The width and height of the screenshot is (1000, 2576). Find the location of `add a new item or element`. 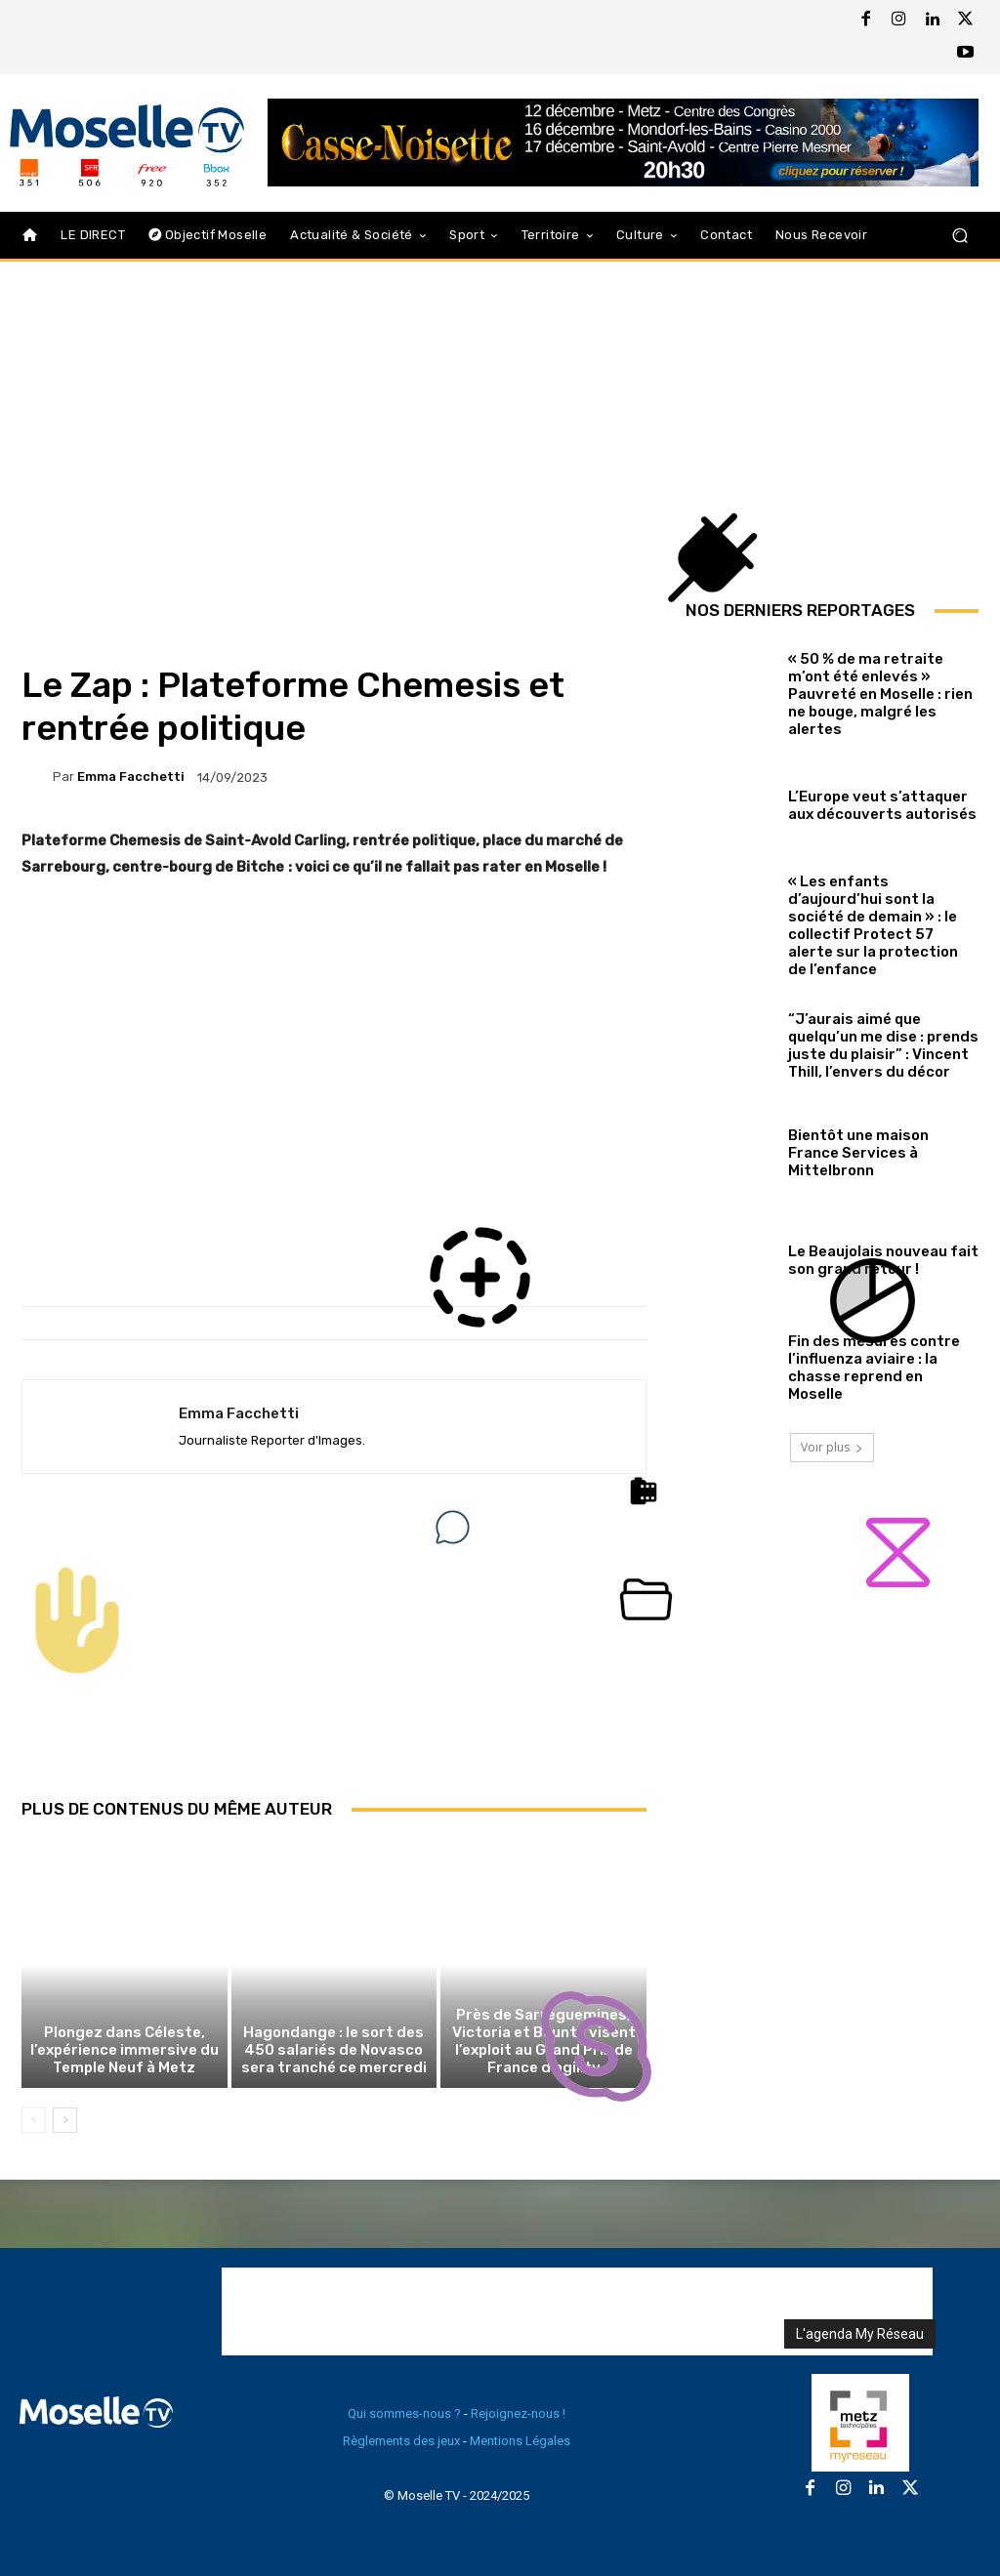

add a new item or element is located at coordinates (479, 1277).